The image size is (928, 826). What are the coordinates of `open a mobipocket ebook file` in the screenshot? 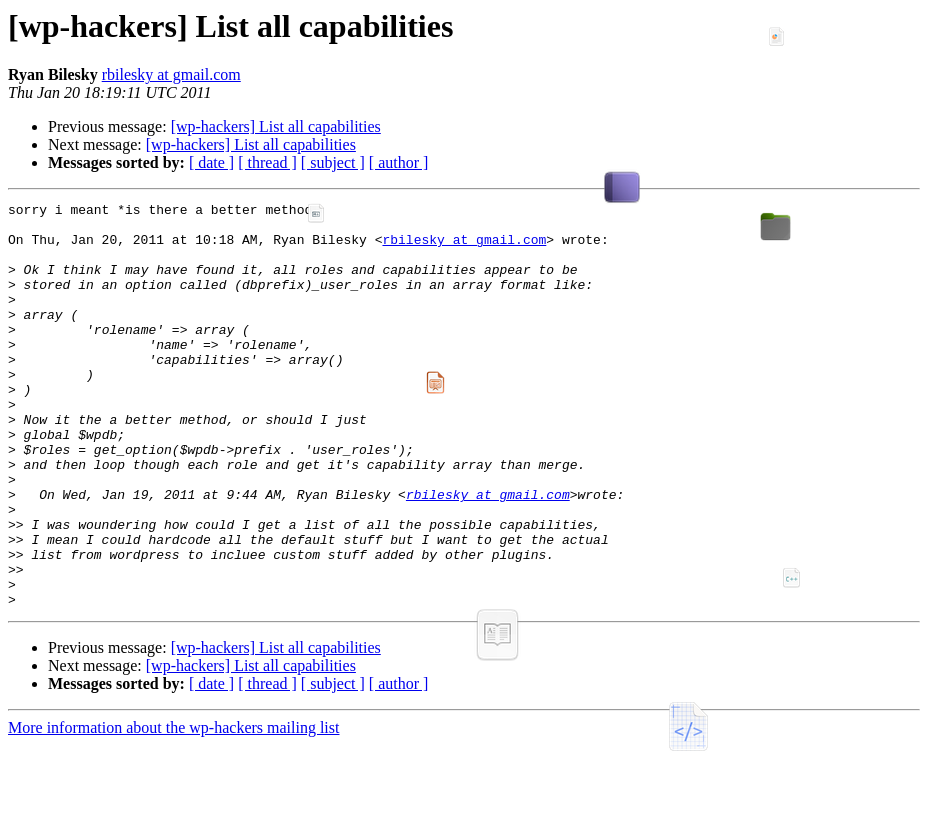 It's located at (497, 634).